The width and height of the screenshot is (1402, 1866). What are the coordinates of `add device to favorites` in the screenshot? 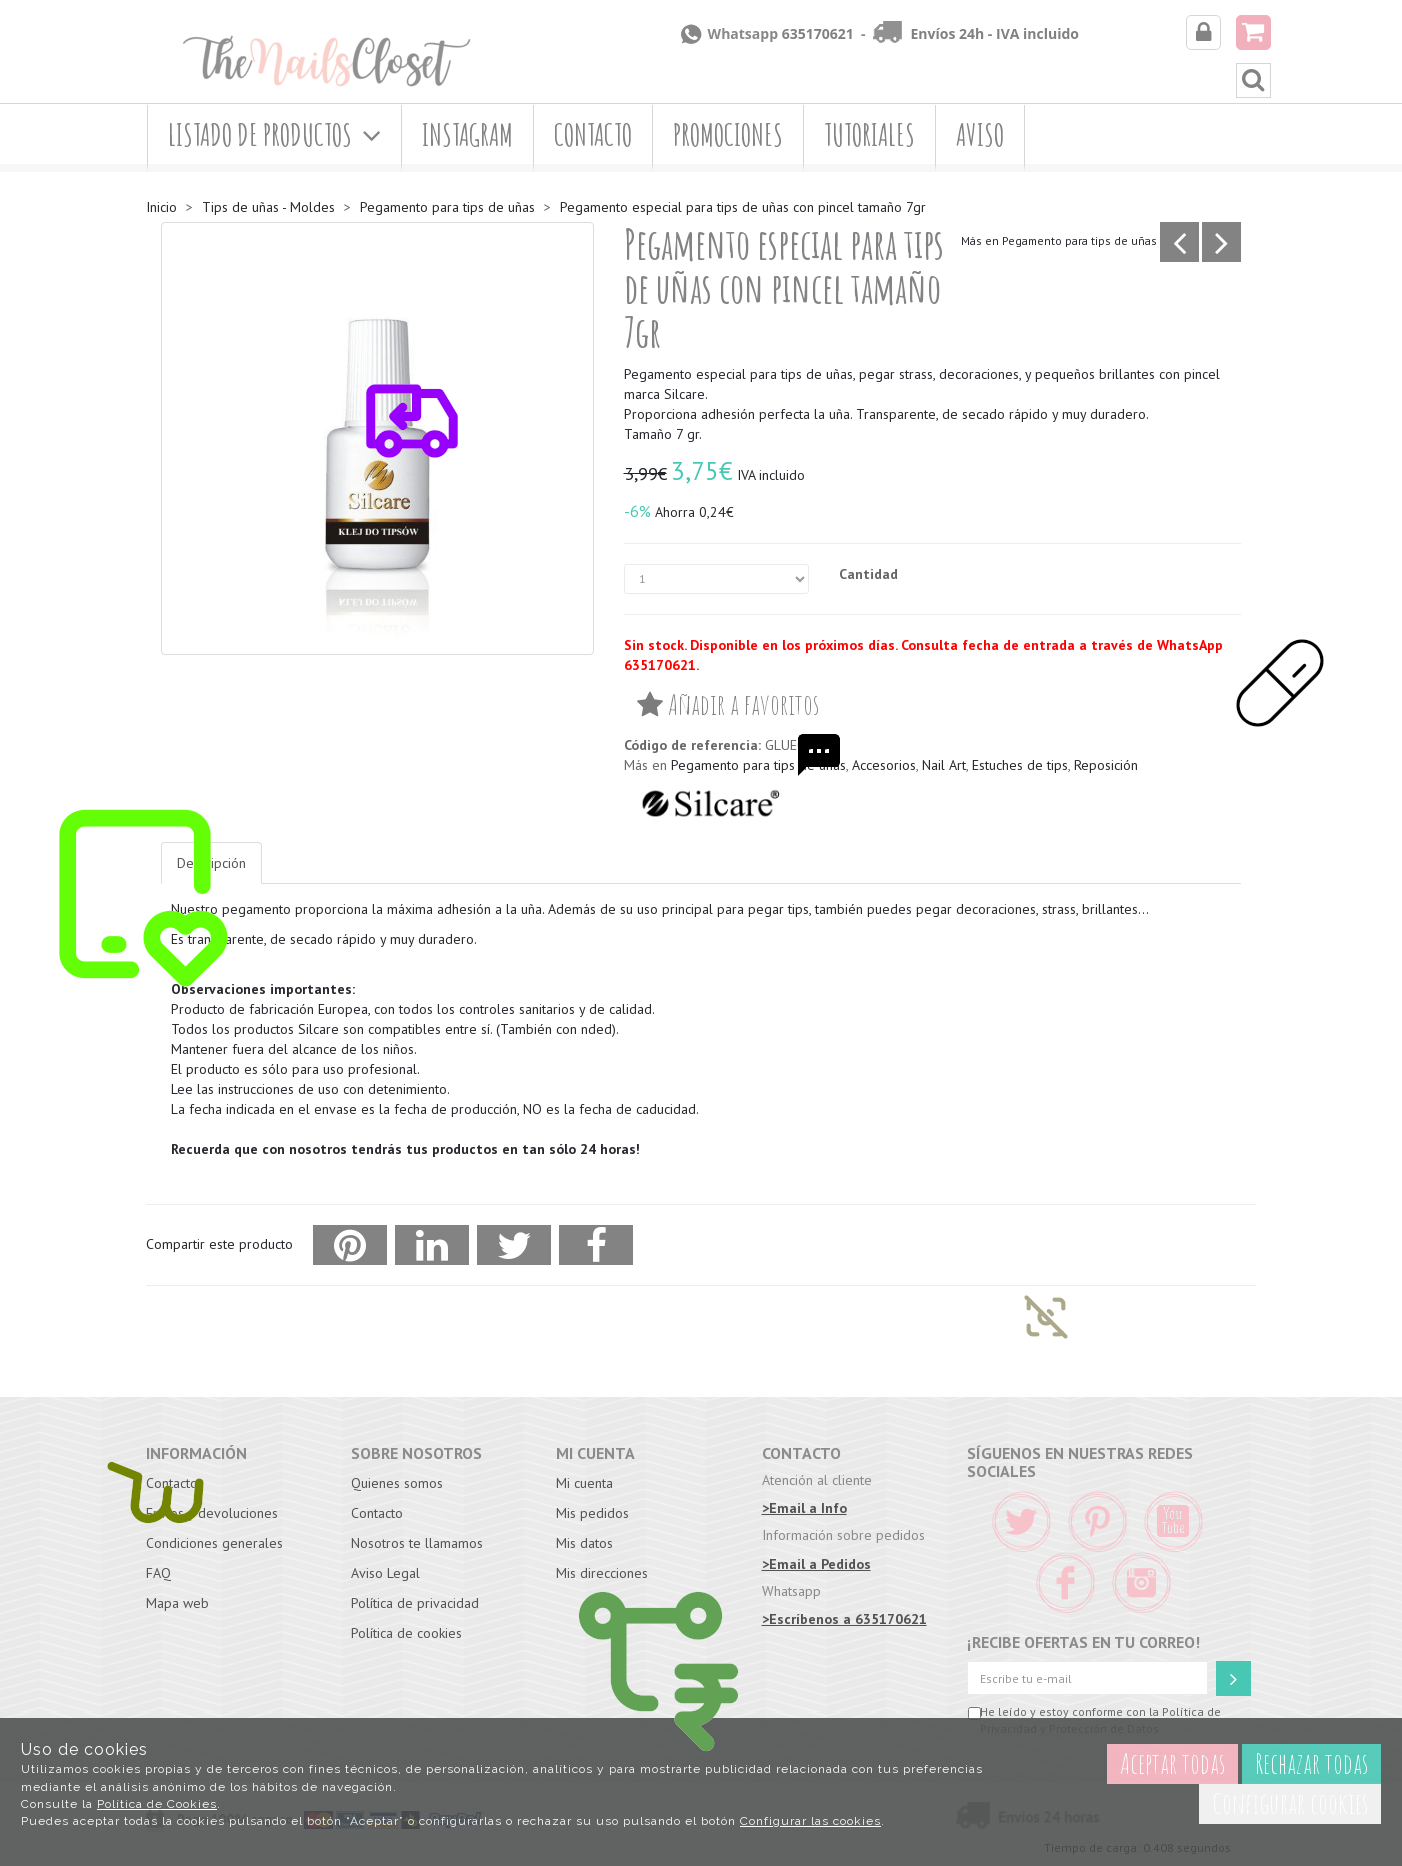 It's located at (135, 894).